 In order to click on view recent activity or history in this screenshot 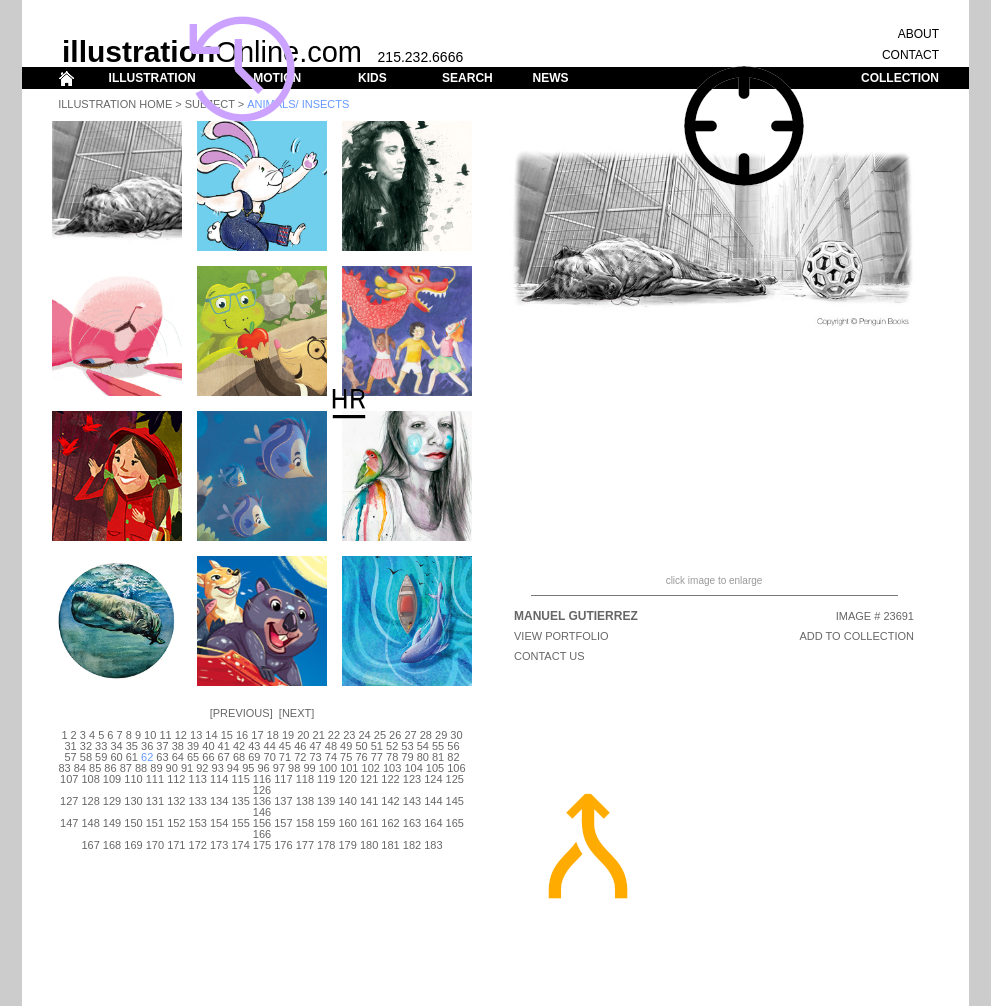, I will do `click(242, 69)`.